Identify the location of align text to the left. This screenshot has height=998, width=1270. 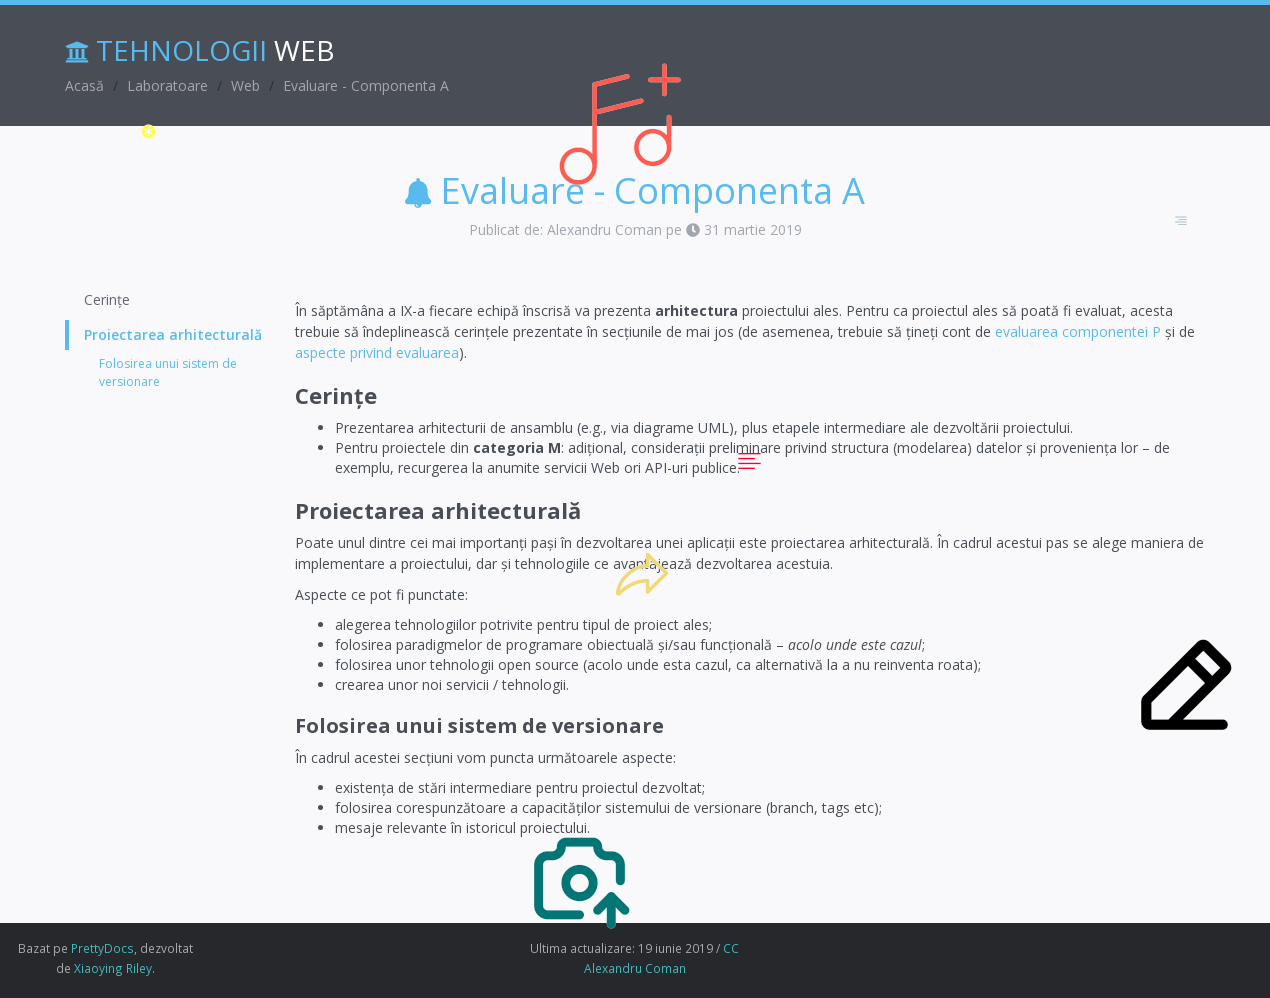
(749, 461).